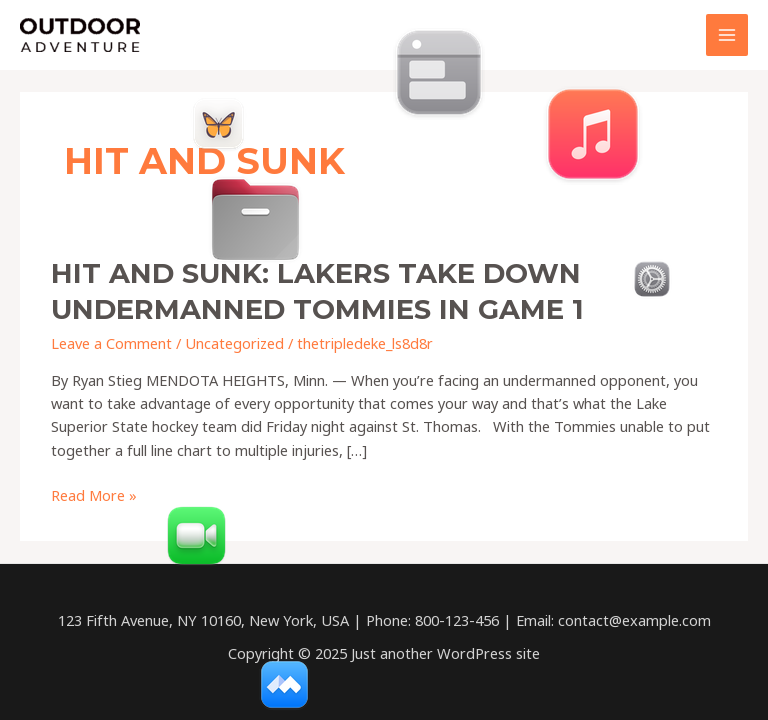 The width and height of the screenshot is (768, 720). Describe the element at coordinates (439, 74) in the screenshot. I see `access window tiling and layout settings` at that location.